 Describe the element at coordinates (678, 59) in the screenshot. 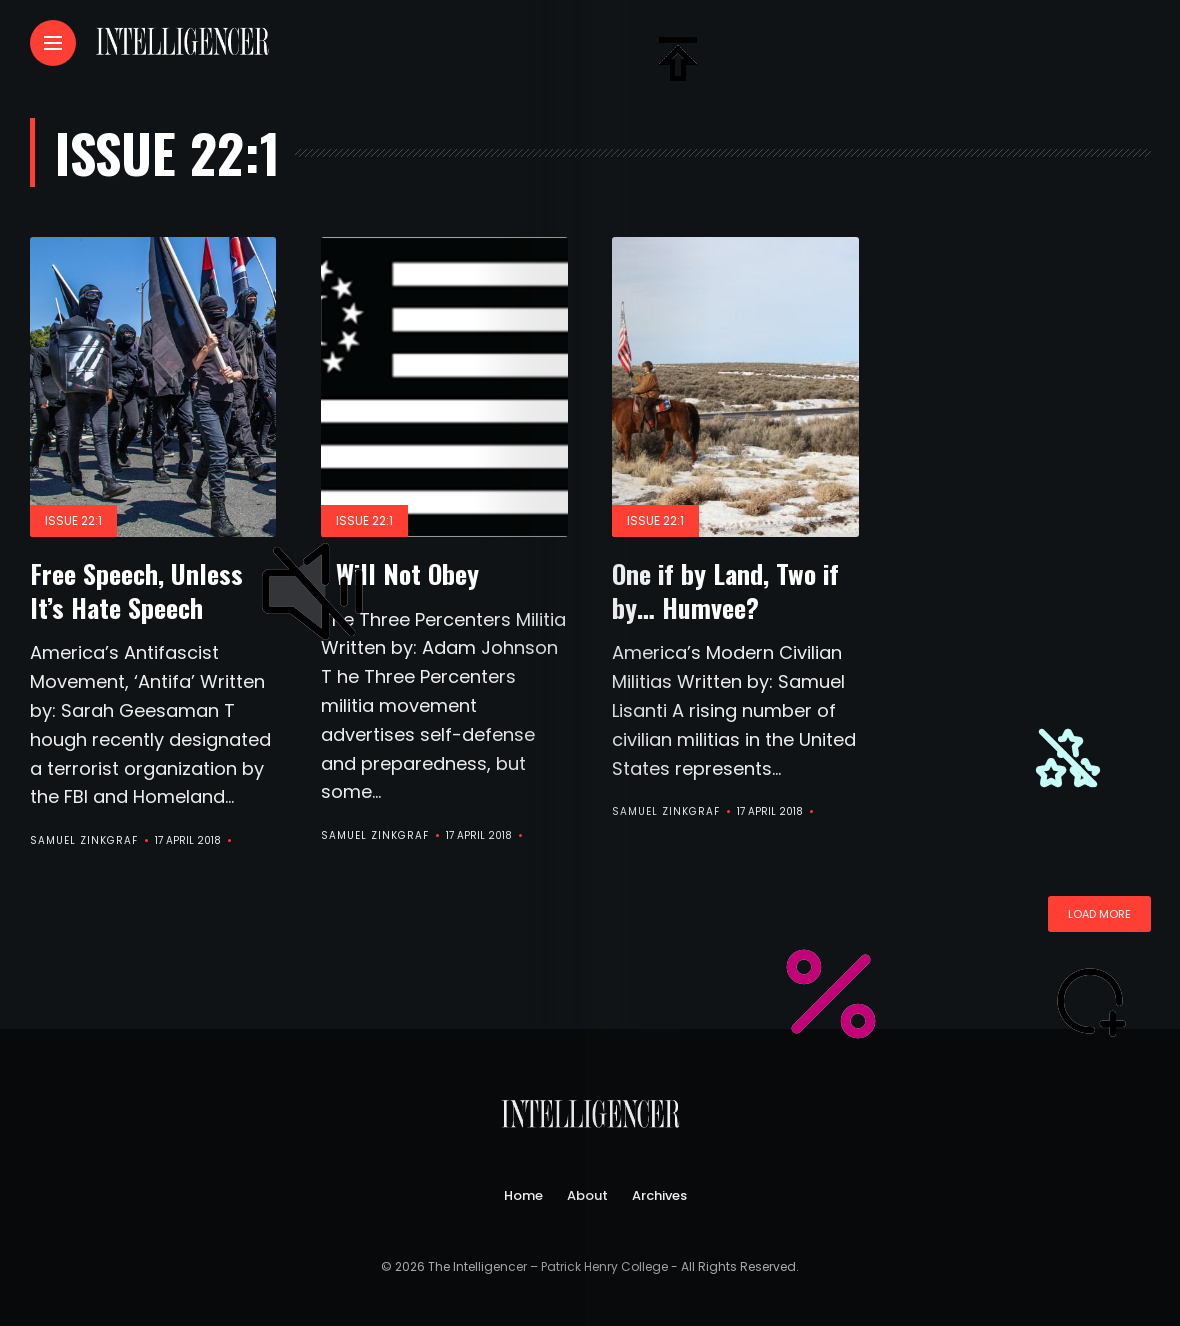

I see `publish or upload content` at that location.